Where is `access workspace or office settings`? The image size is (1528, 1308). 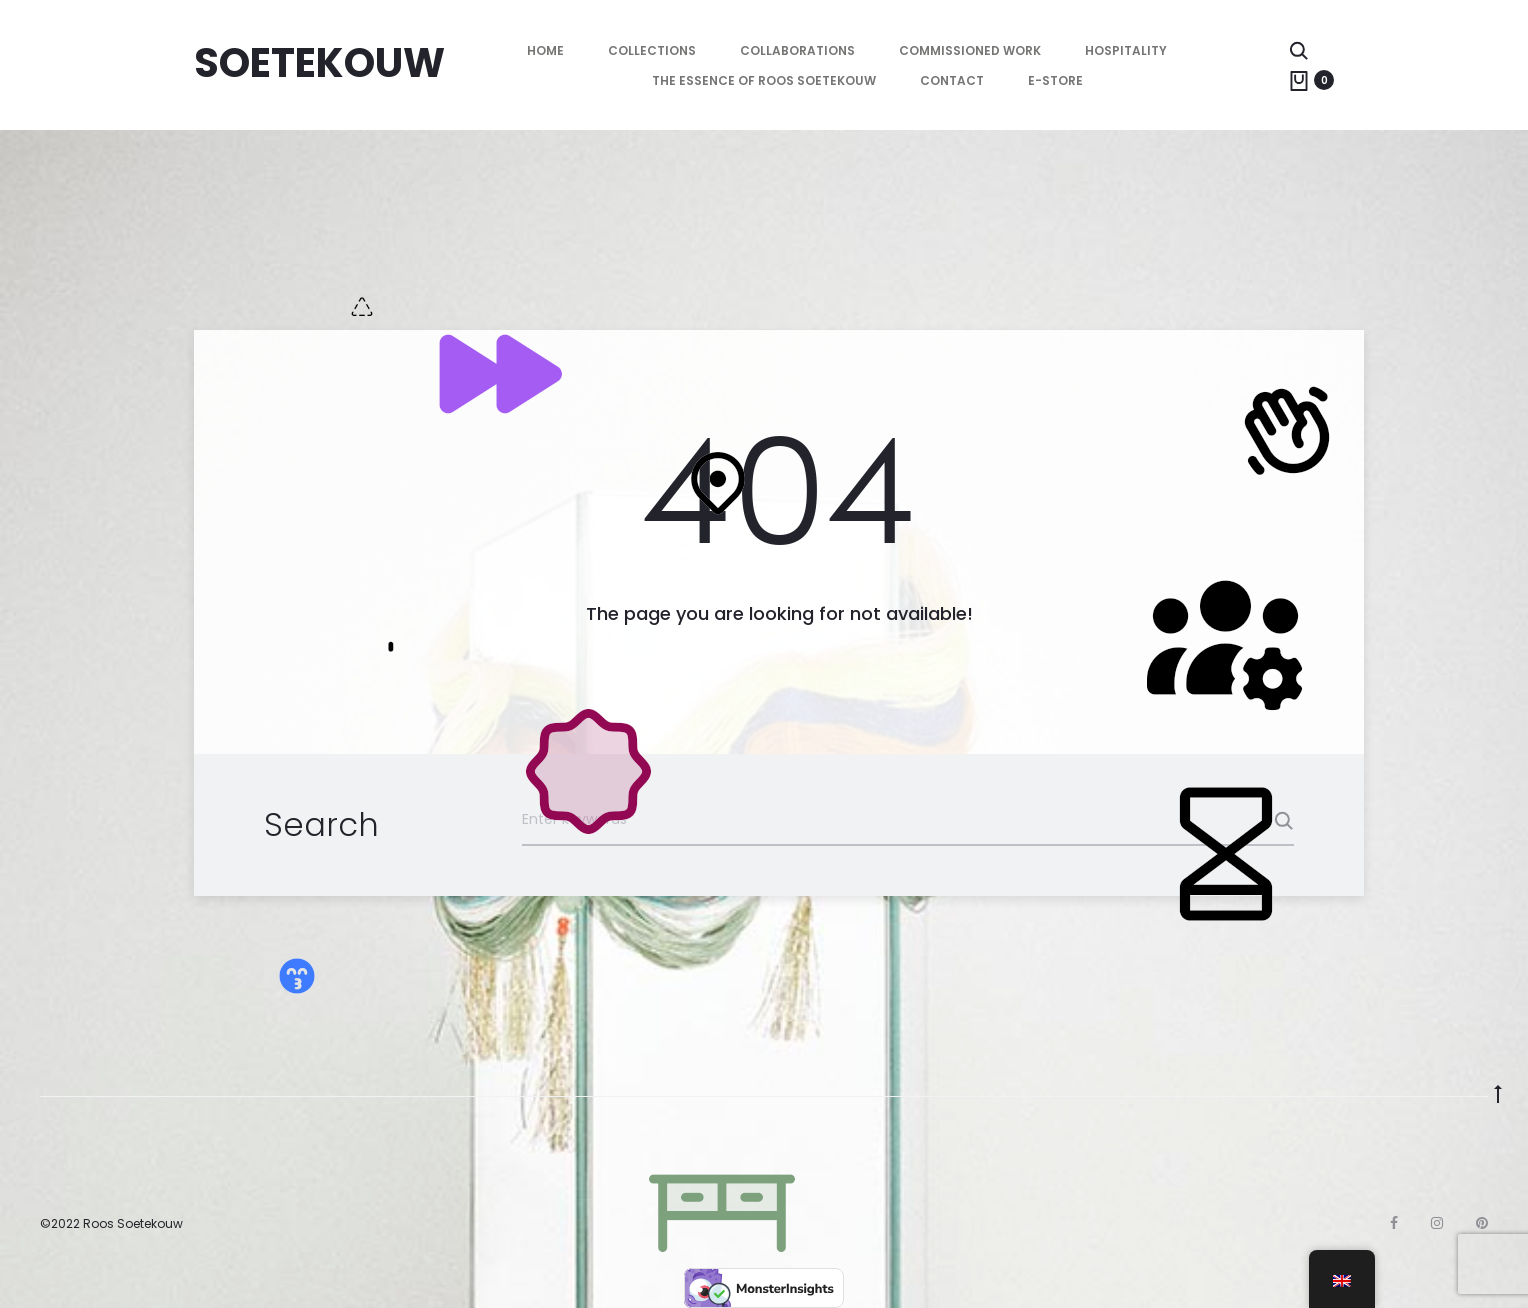
access workspace or office settings is located at coordinates (722, 1211).